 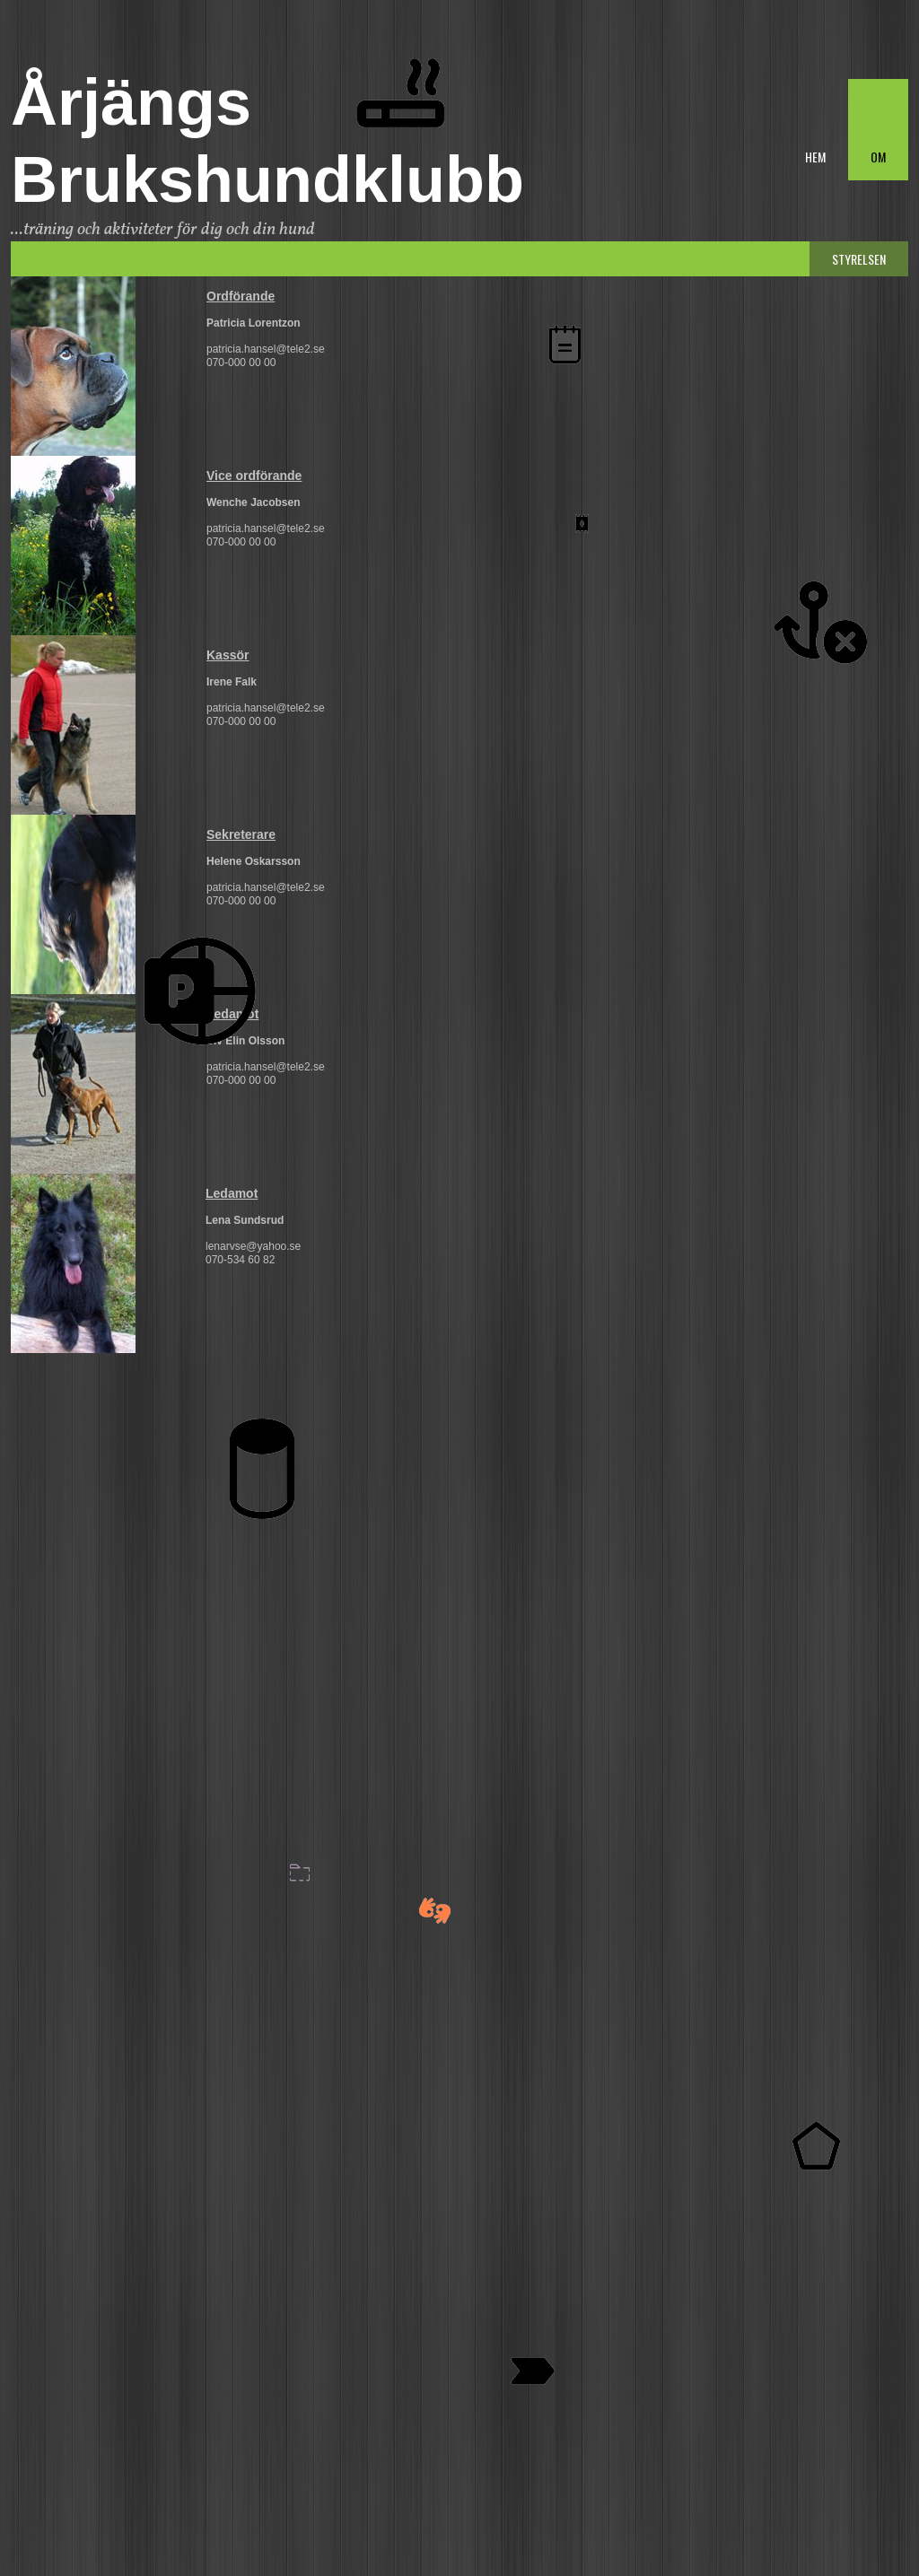 I want to click on remove a saved anchor point or location, so click(x=818, y=620).